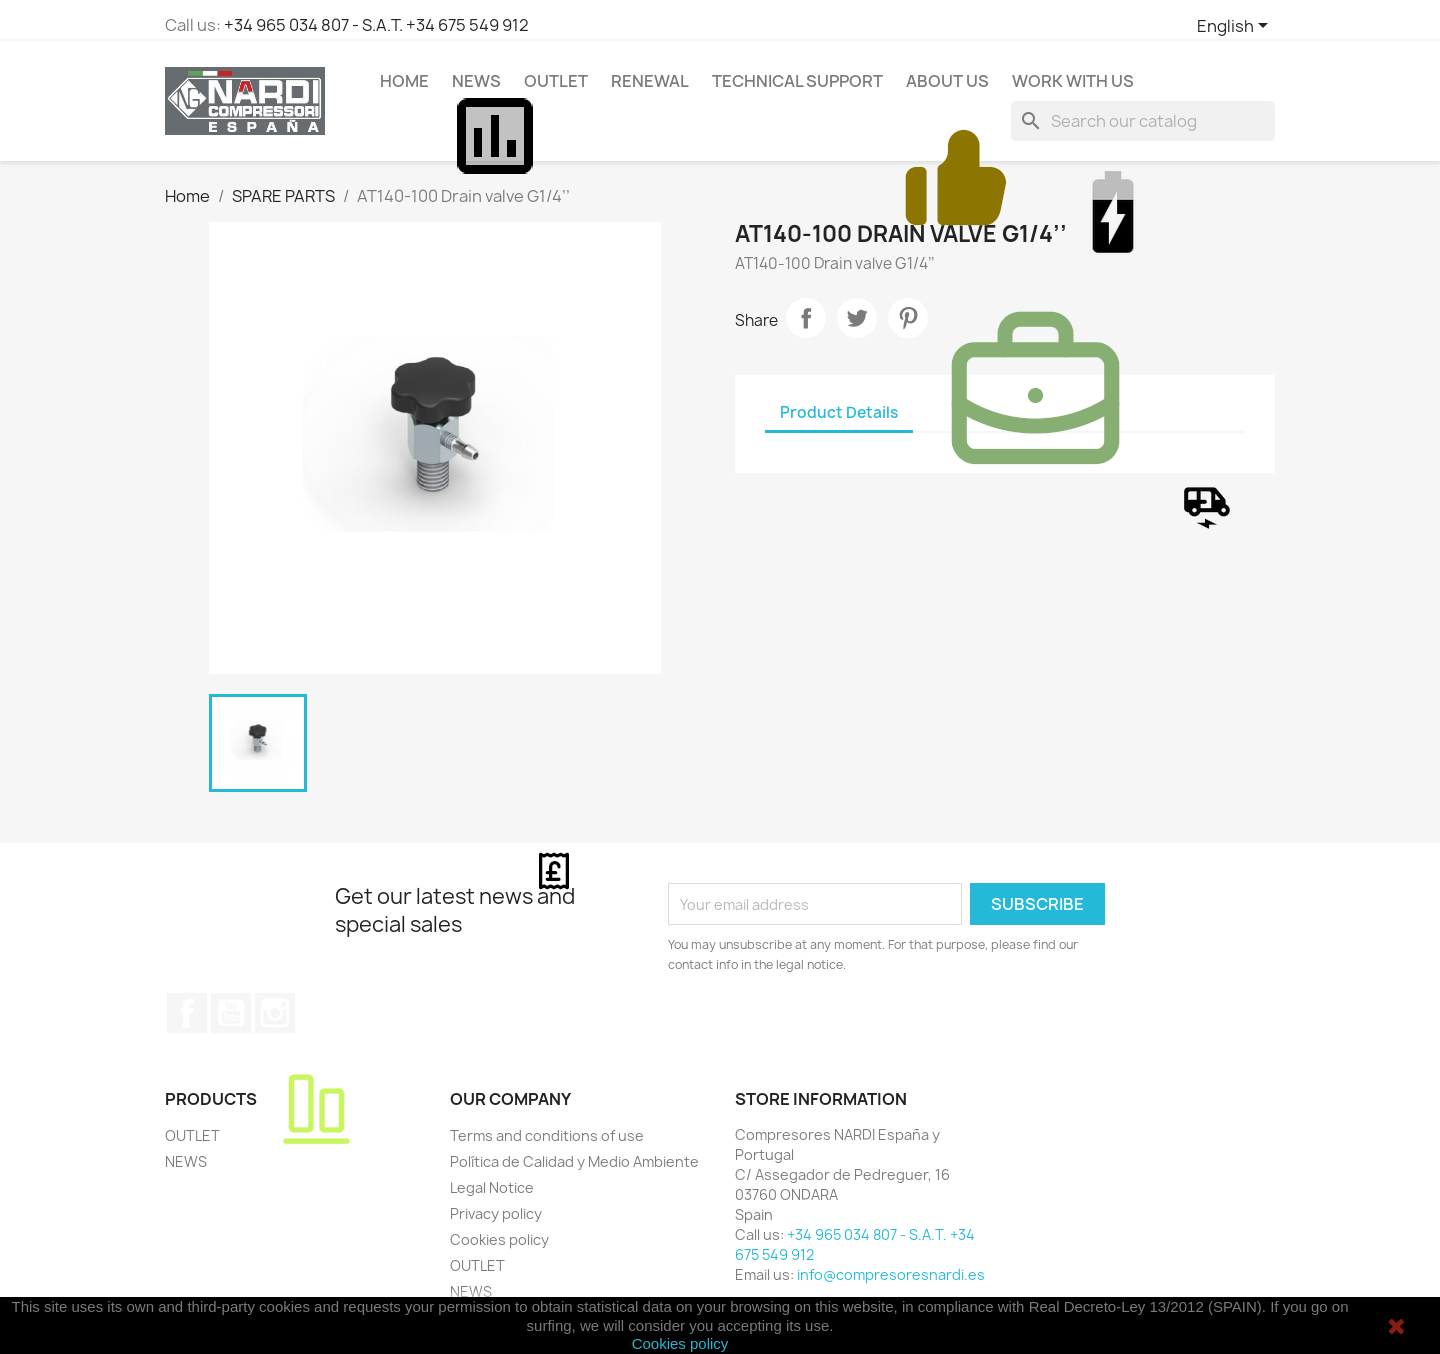 Image resolution: width=1440 pixels, height=1354 pixels. What do you see at coordinates (1207, 506) in the screenshot?
I see `select electric rickshaw as transport option` at bounding box center [1207, 506].